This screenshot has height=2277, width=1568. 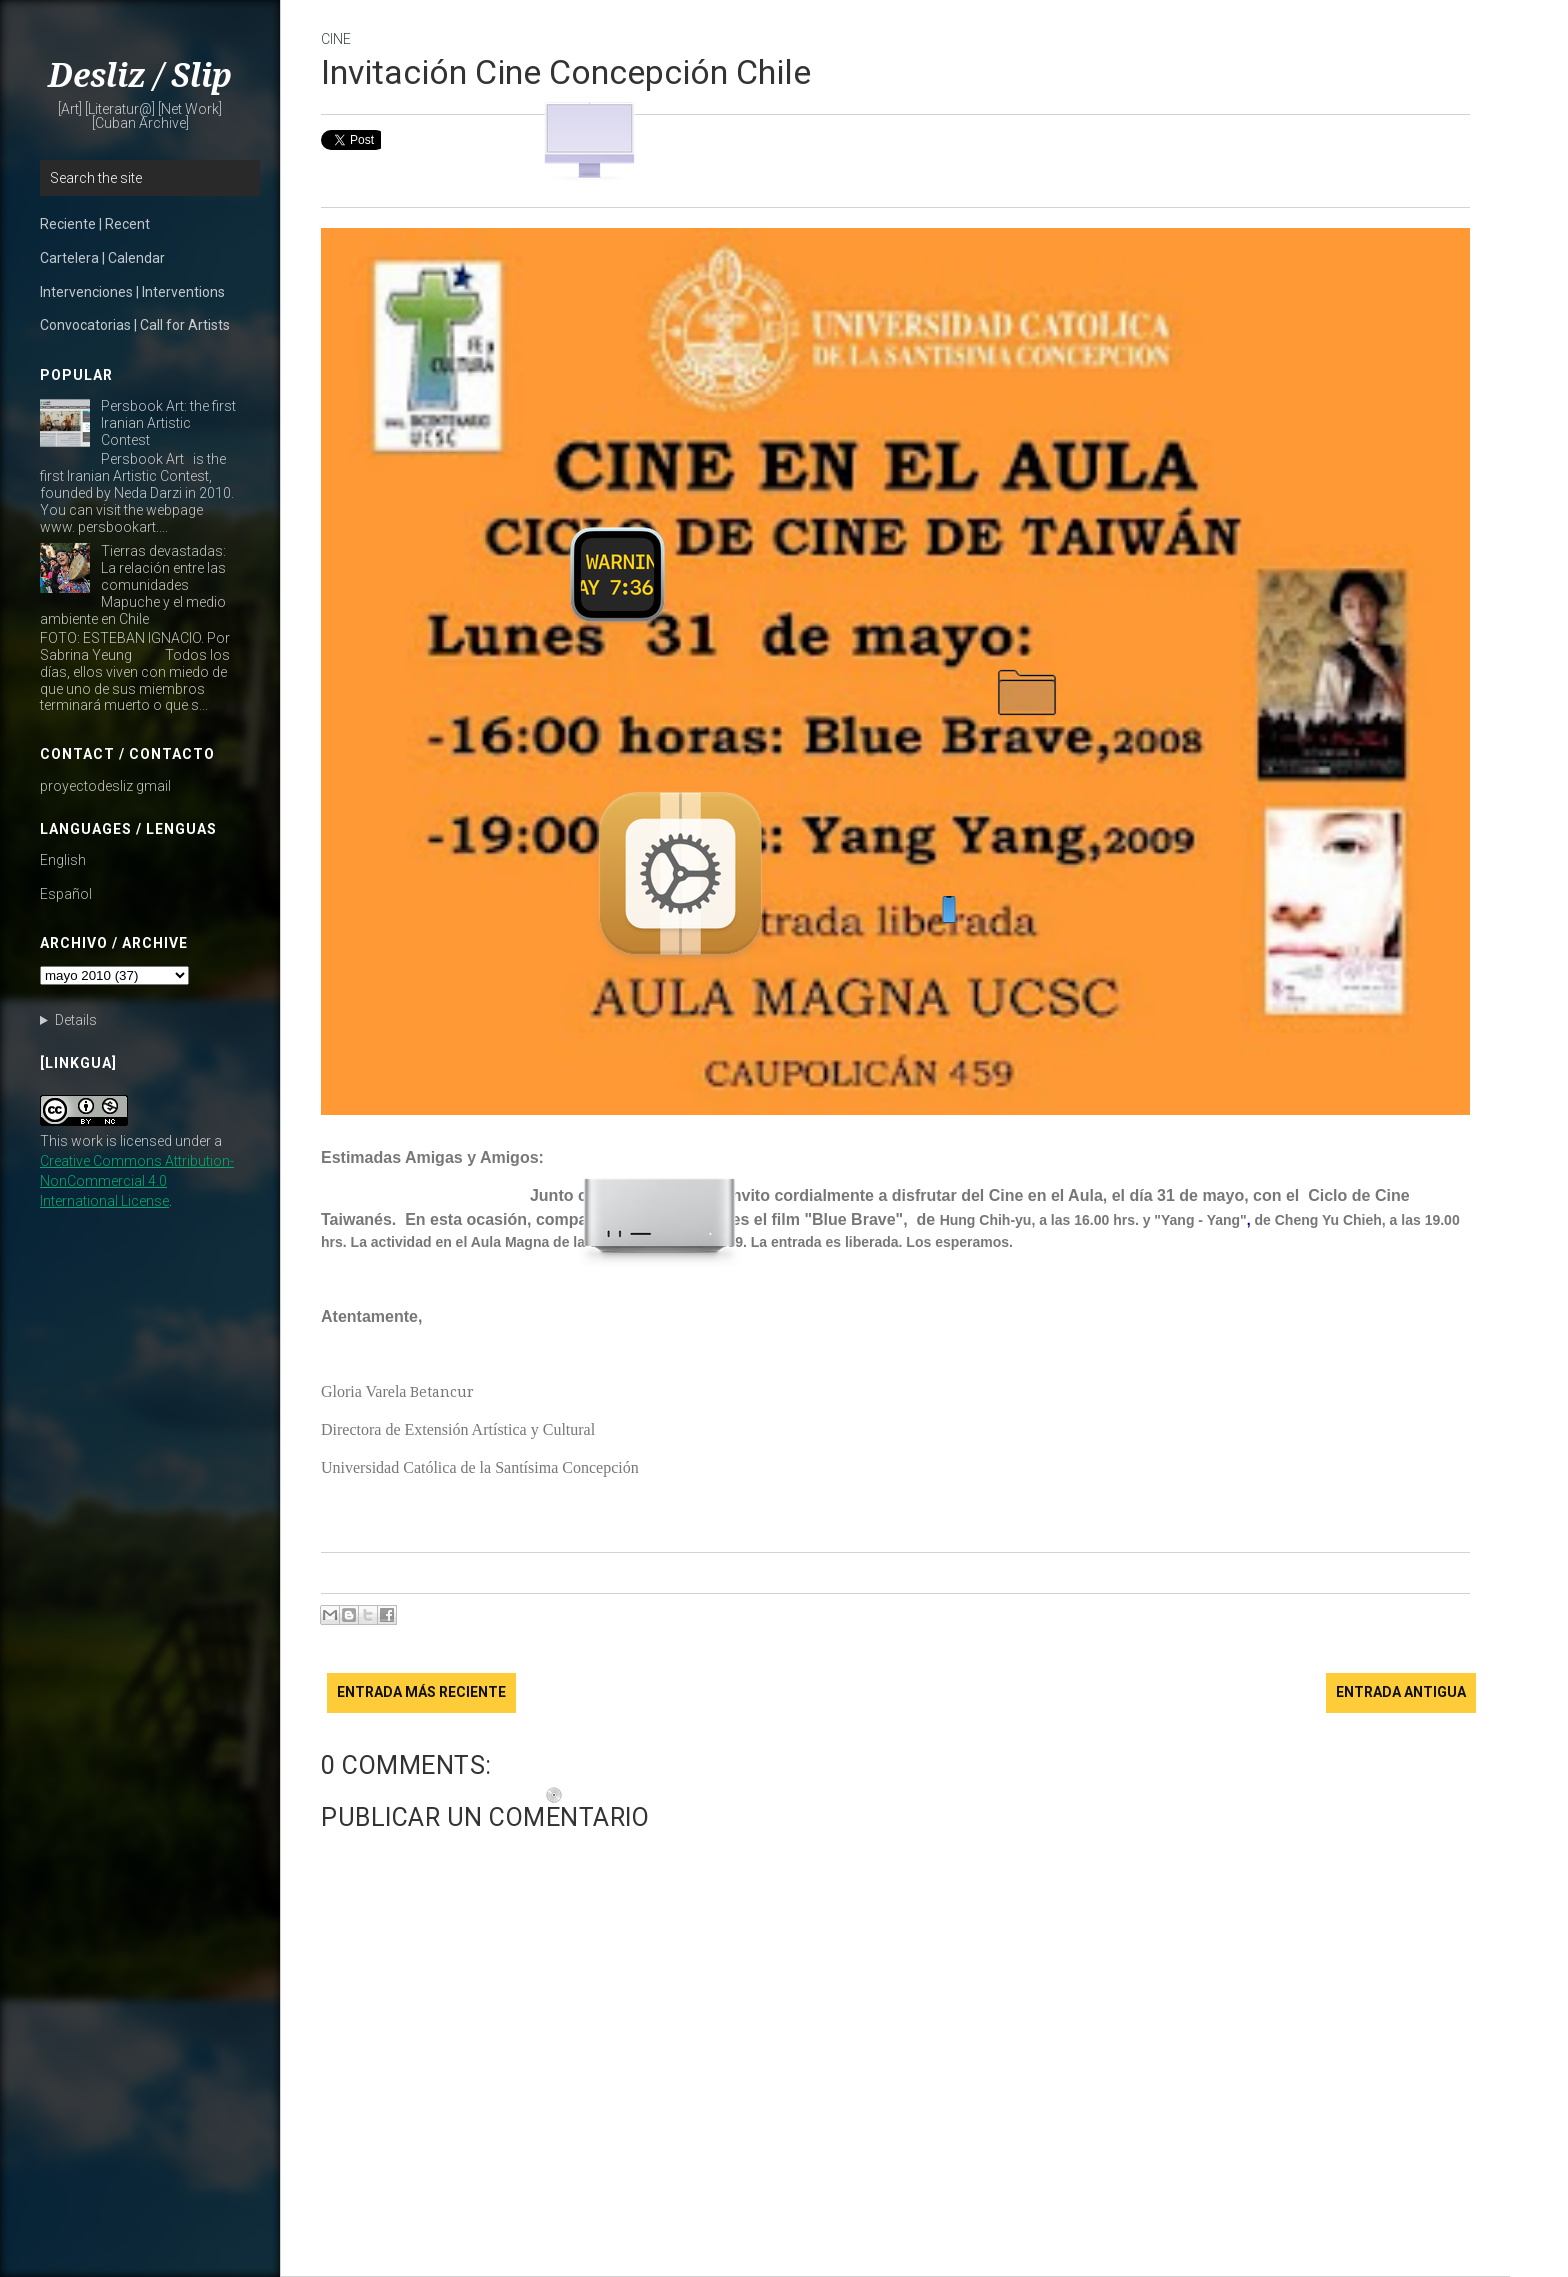 I want to click on access CD/DVD drive, so click(x=554, y=1795).